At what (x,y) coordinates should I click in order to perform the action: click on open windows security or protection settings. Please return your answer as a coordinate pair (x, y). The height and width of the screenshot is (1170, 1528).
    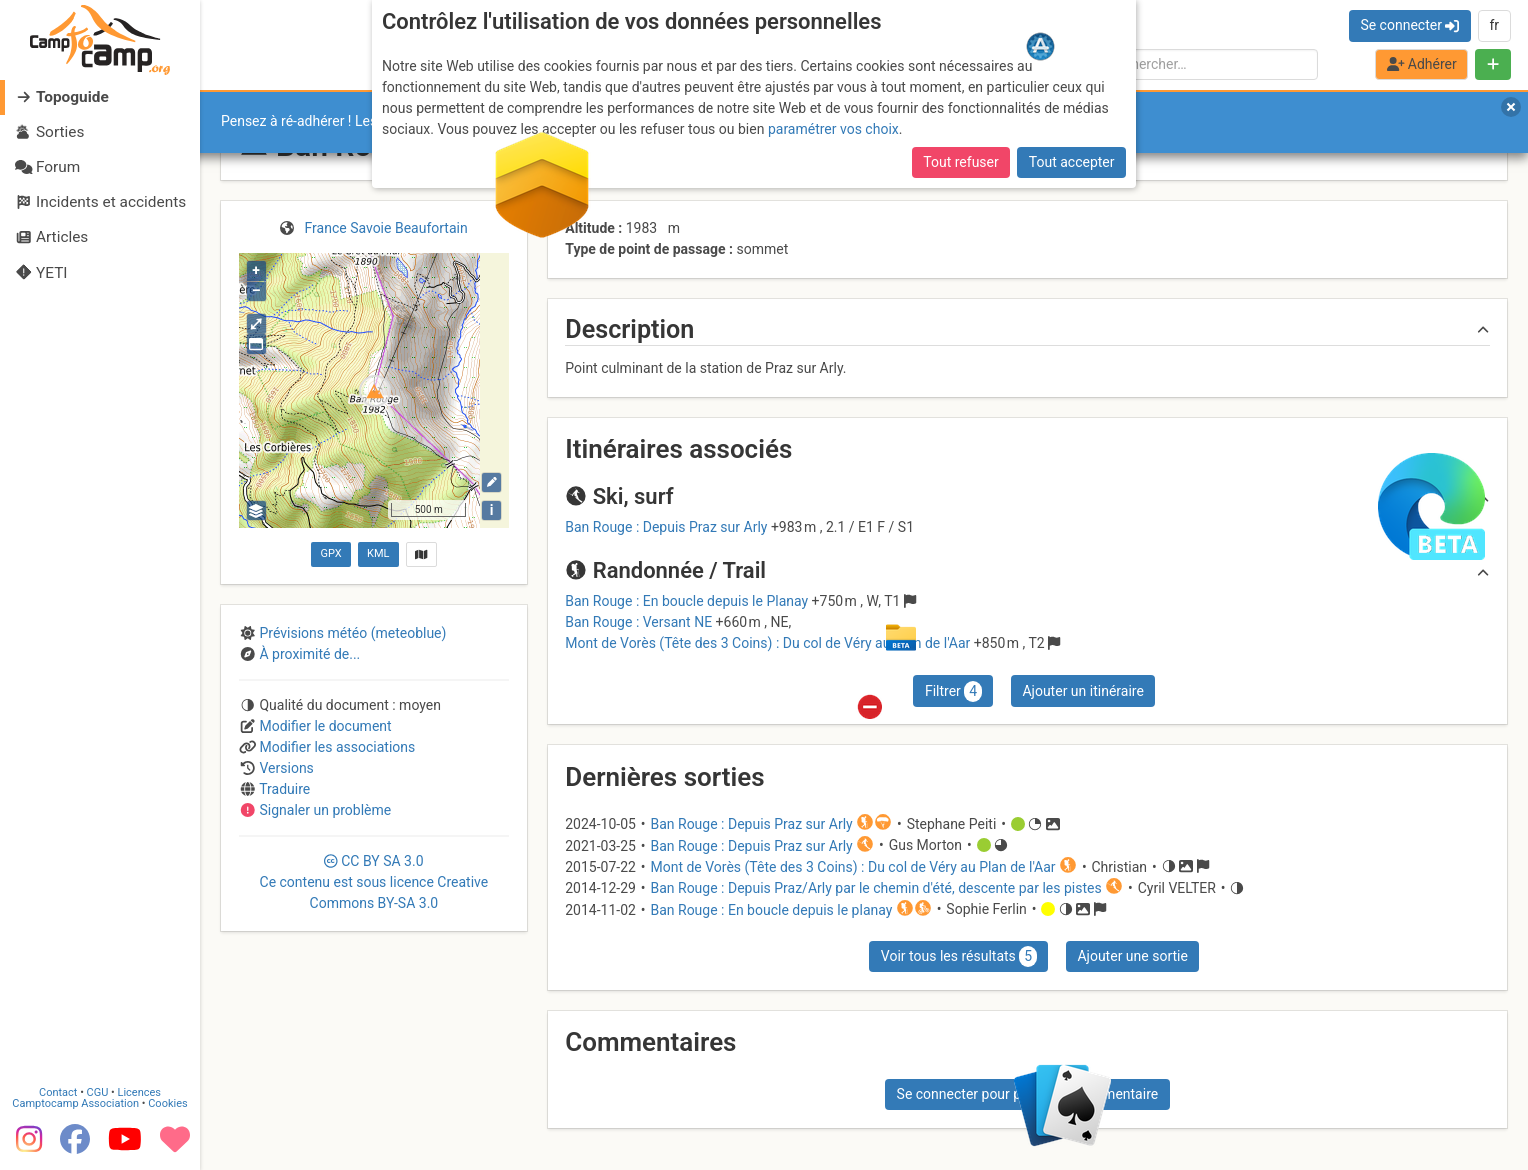
    Looking at the image, I should click on (542, 185).